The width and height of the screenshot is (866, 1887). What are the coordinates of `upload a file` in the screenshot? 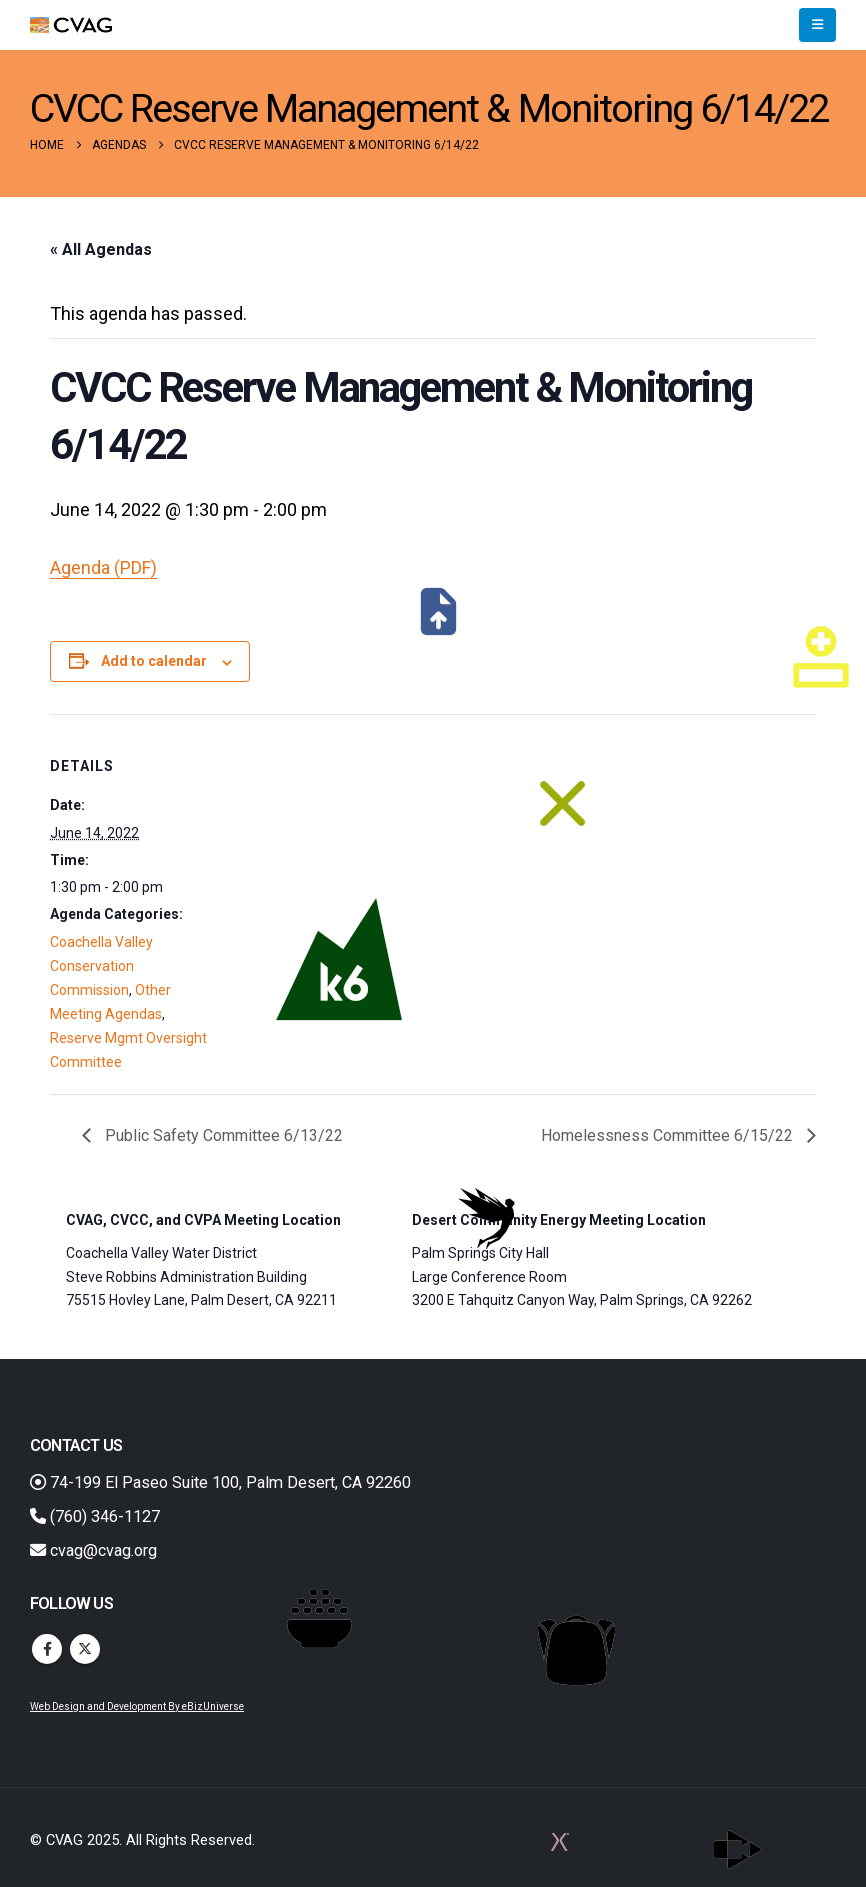 It's located at (438, 611).